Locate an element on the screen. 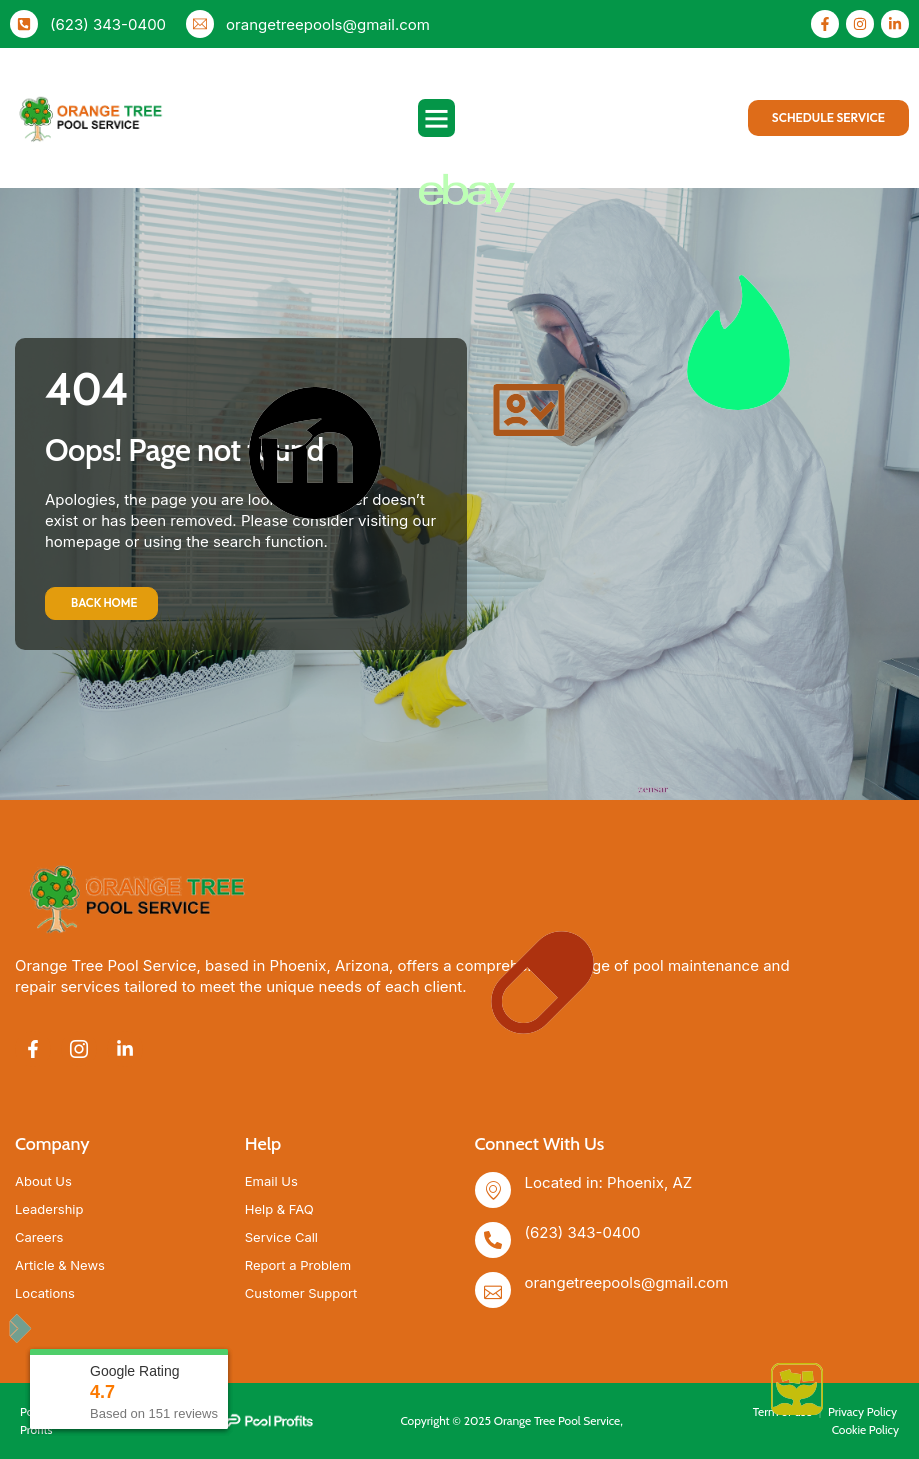  open the ebay app or website is located at coordinates (467, 193).